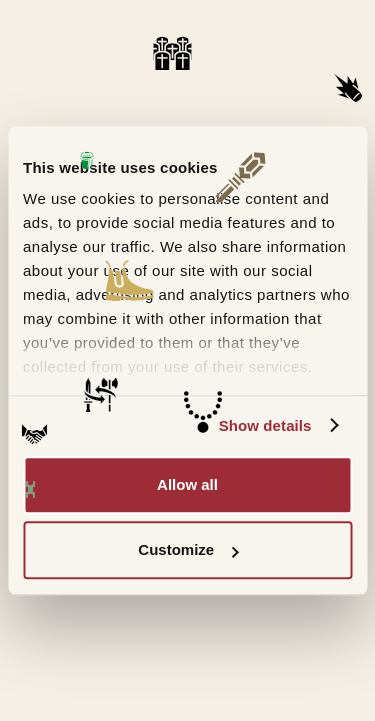  What do you see at coordinates (172, 51) in the screenshot?
I see `access the graveyard or cemetery area in-game` at bounding box center [172, 51].